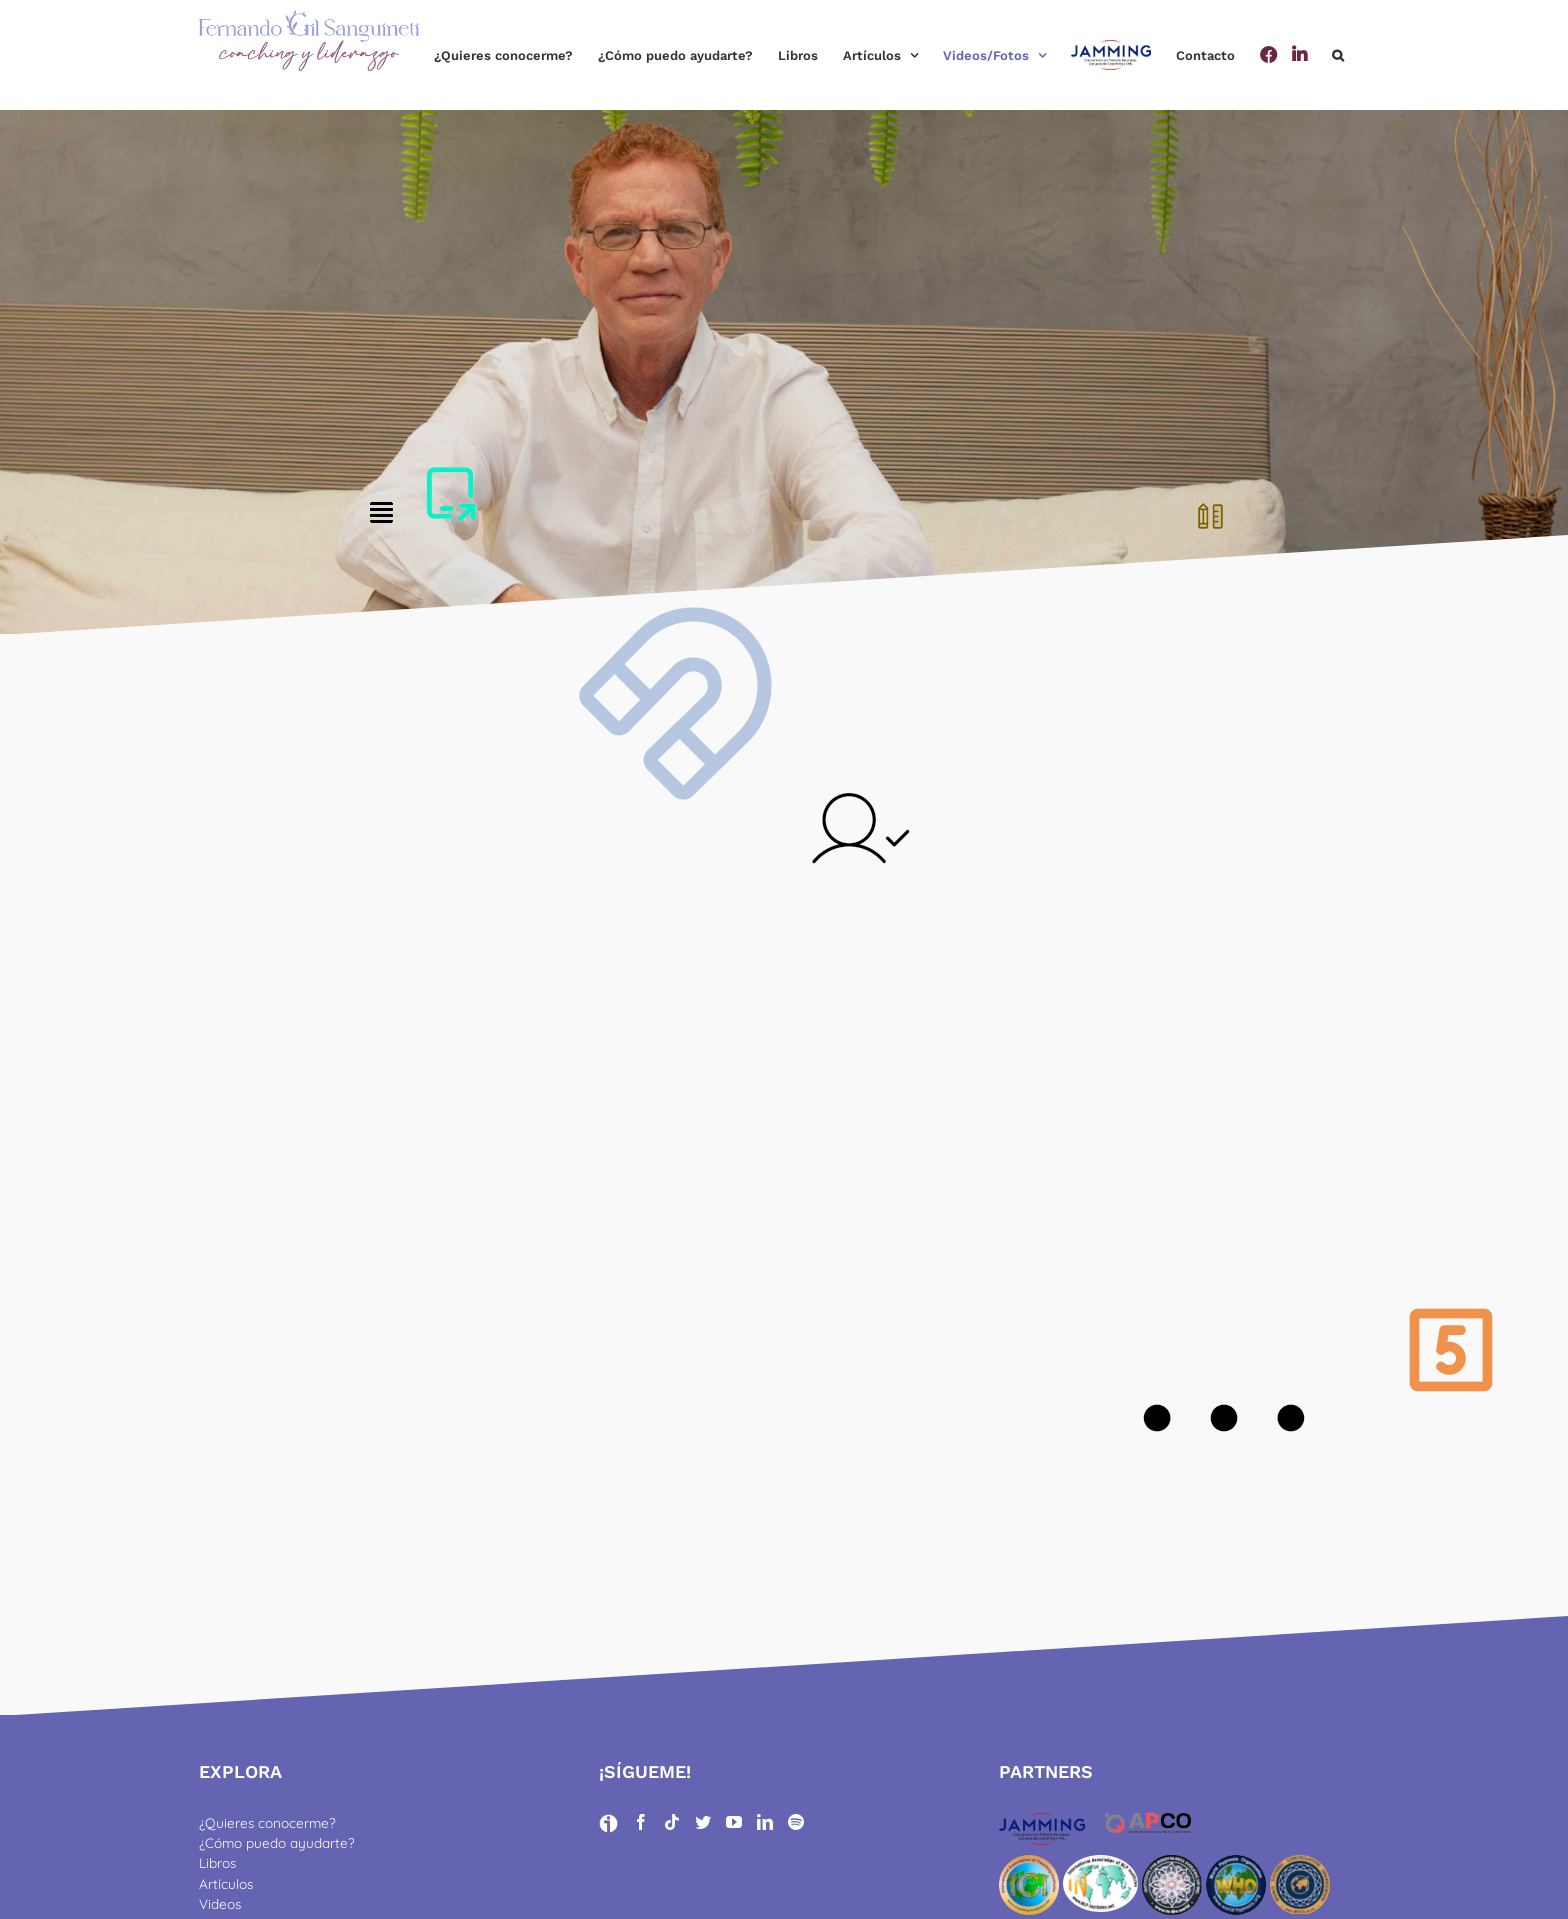 This screenshot has width=1568, height=1919. Describe the element at coordinates (1451, 1350) in the screenshot. I see `indicates step 5 in a numbered process` at that location.